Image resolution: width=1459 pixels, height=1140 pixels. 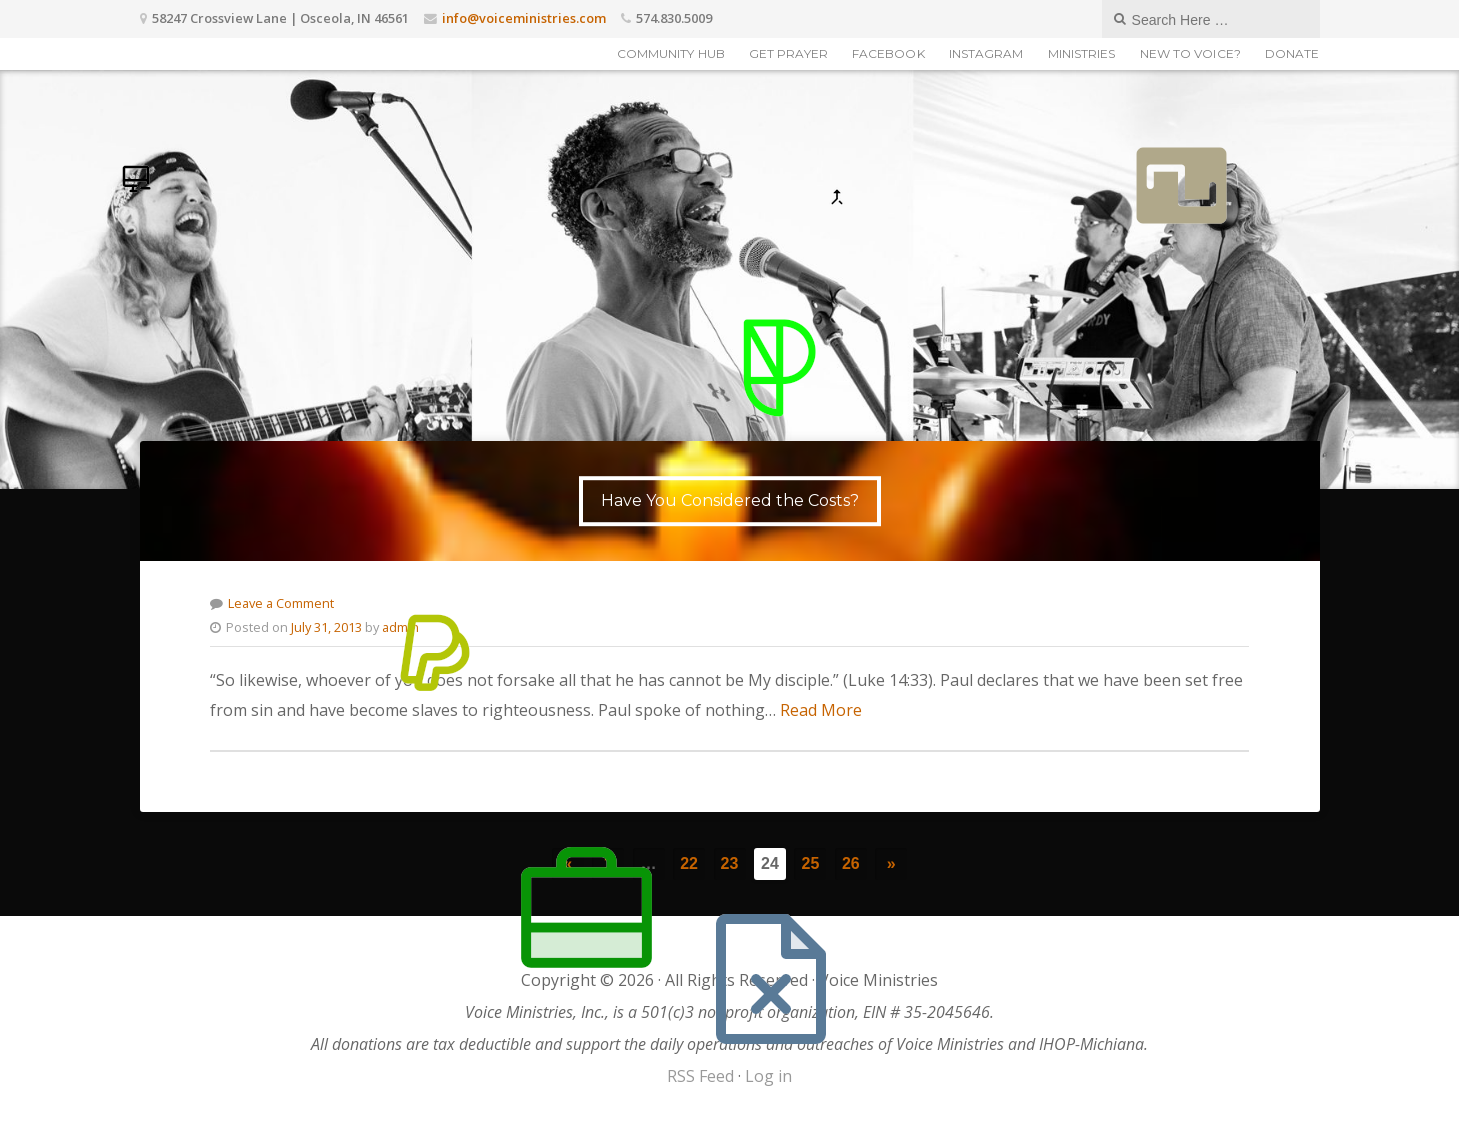 I want to click on toggle square wave audio signal, so click(x=1181, y=185).